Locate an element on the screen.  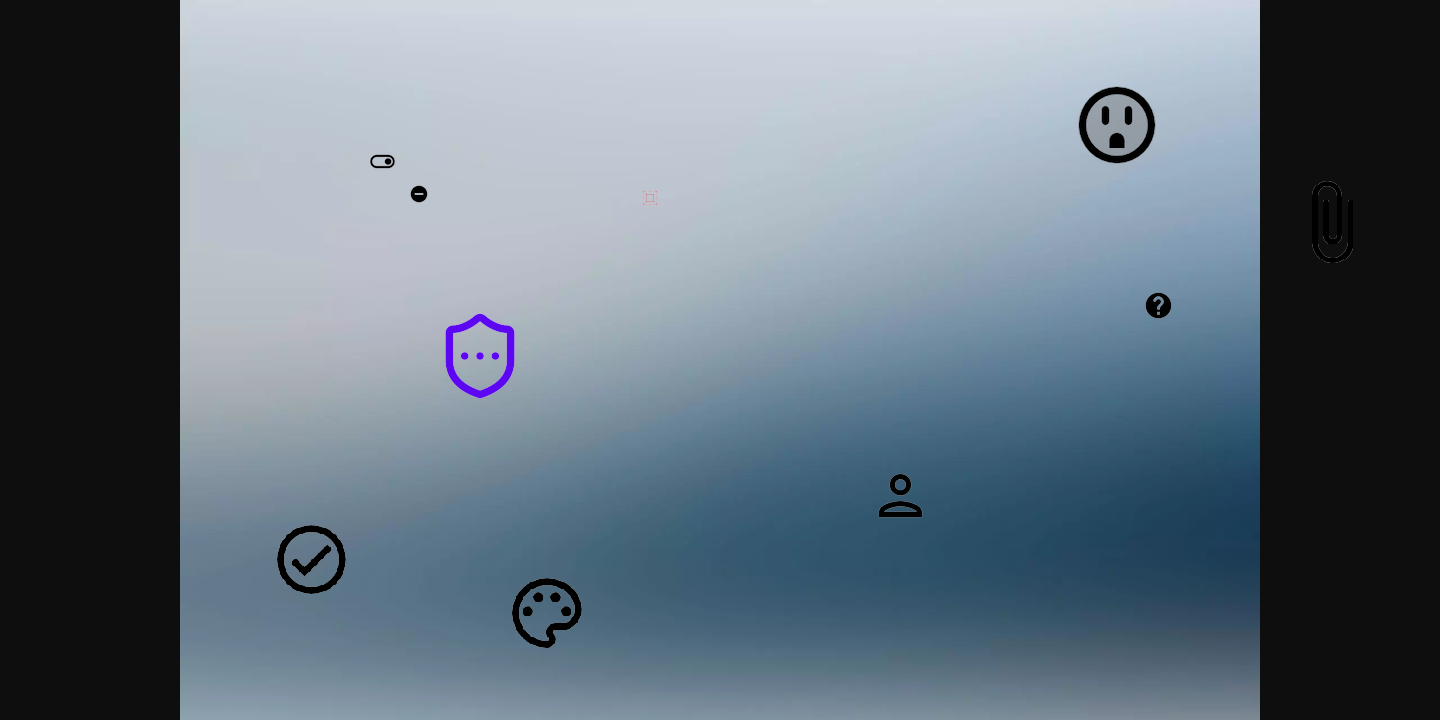
indicates power outlet or electrical socket availability is located at coordinates (1117, 125).